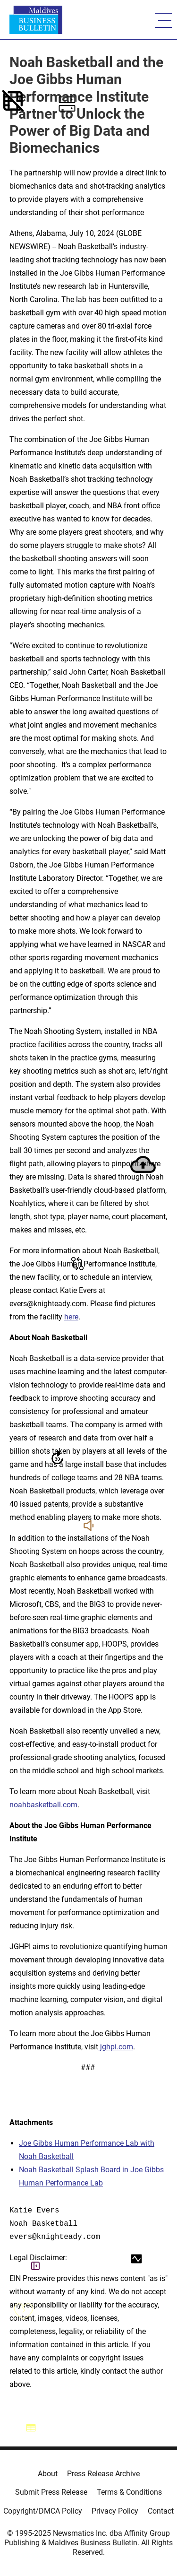 The image size is (177, 2576). What do you see at coordinates (57, 1457) in the screenshot?
I see `skip forward 30 seconds` at bounding box center [57, 1457].